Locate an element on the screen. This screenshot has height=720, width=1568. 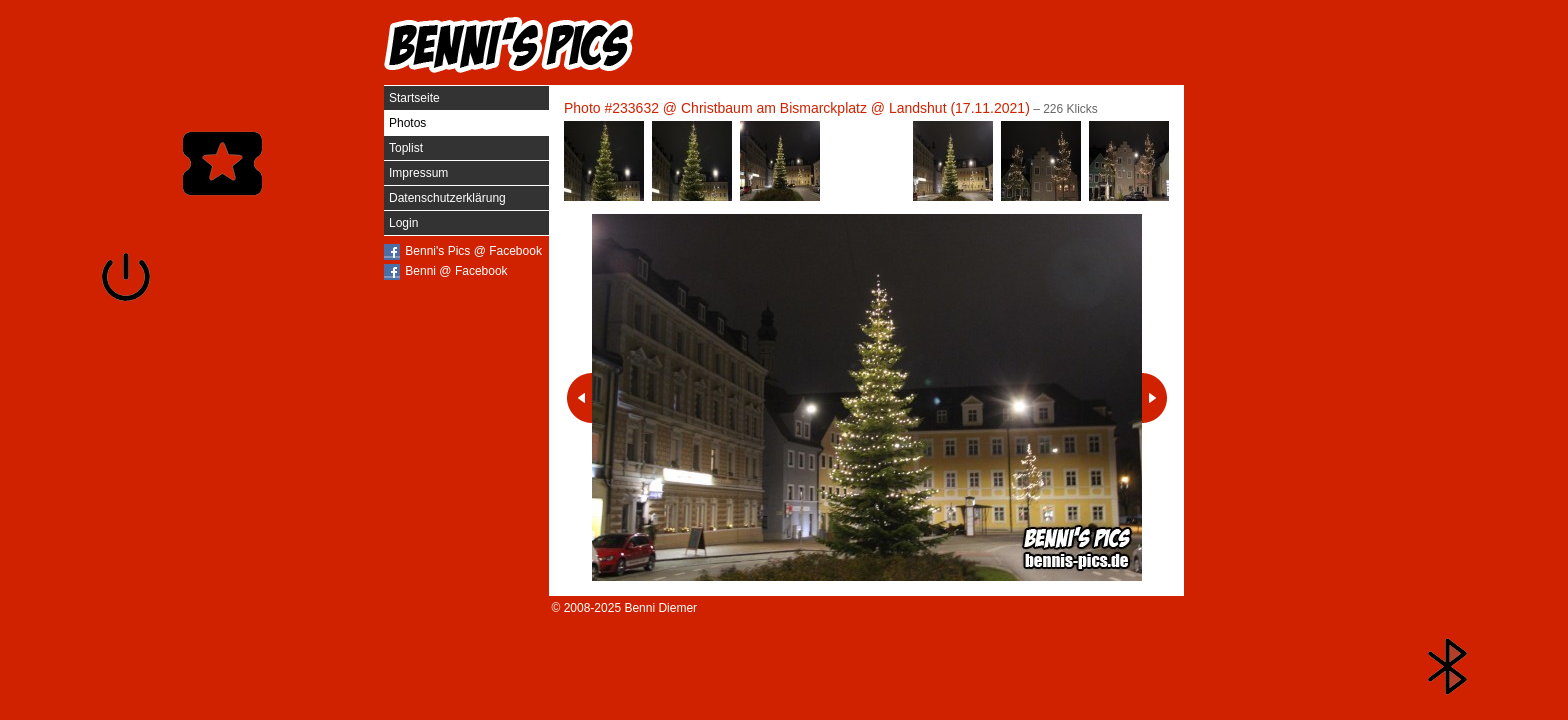
browse local events and activities is located at coordinates (222, 163).